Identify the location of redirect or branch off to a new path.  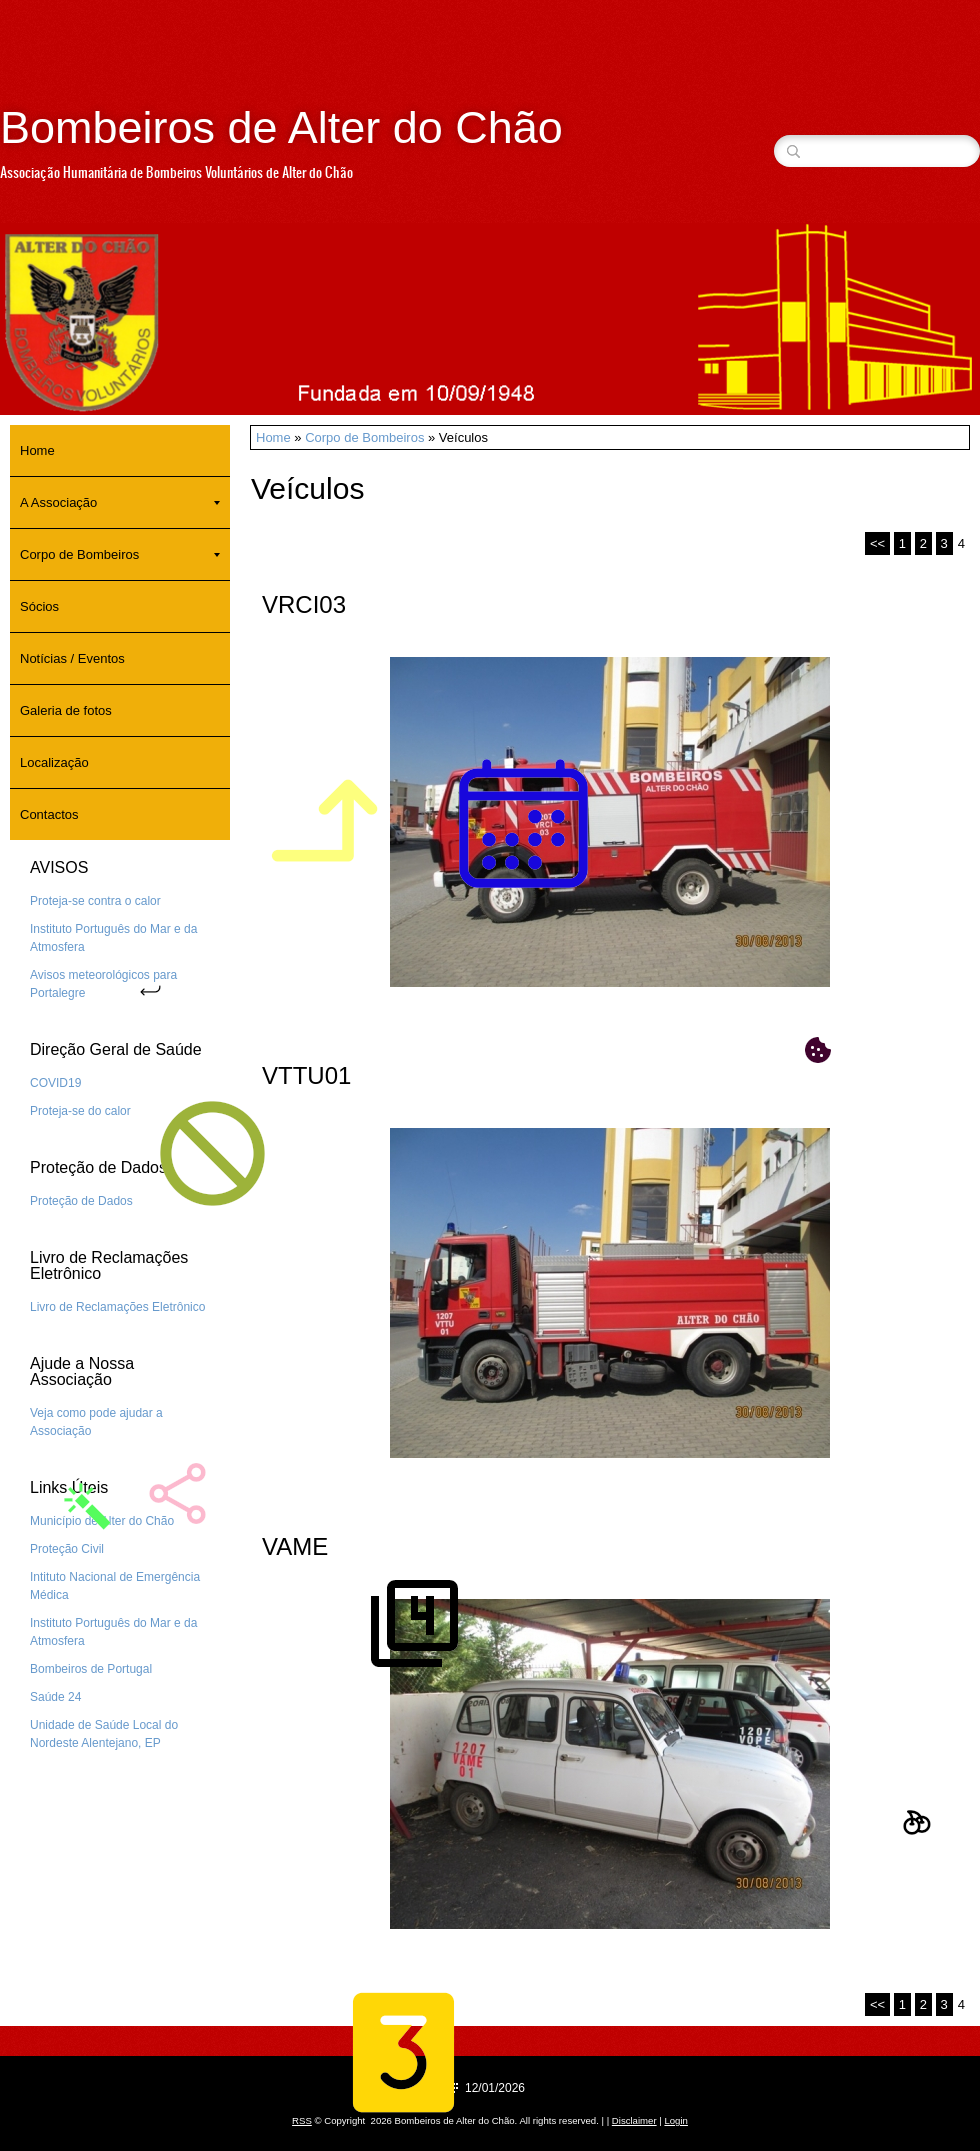
(328, 824).